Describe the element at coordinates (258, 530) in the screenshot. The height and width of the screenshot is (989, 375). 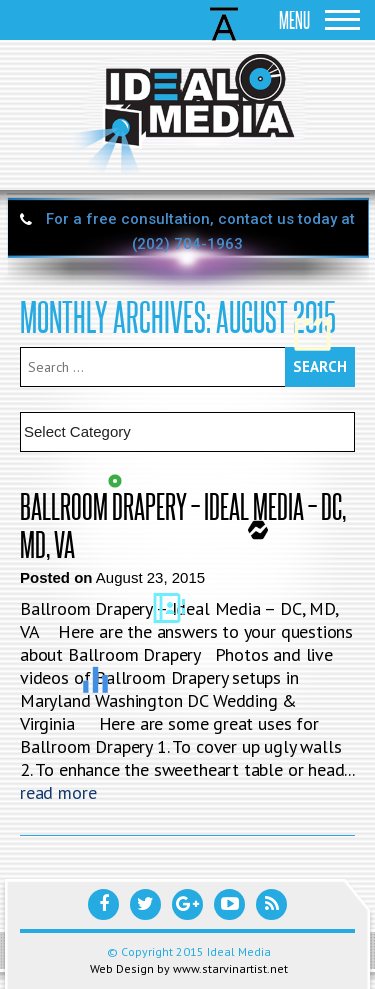
I see `open Baremetrics dashboard` at that location.